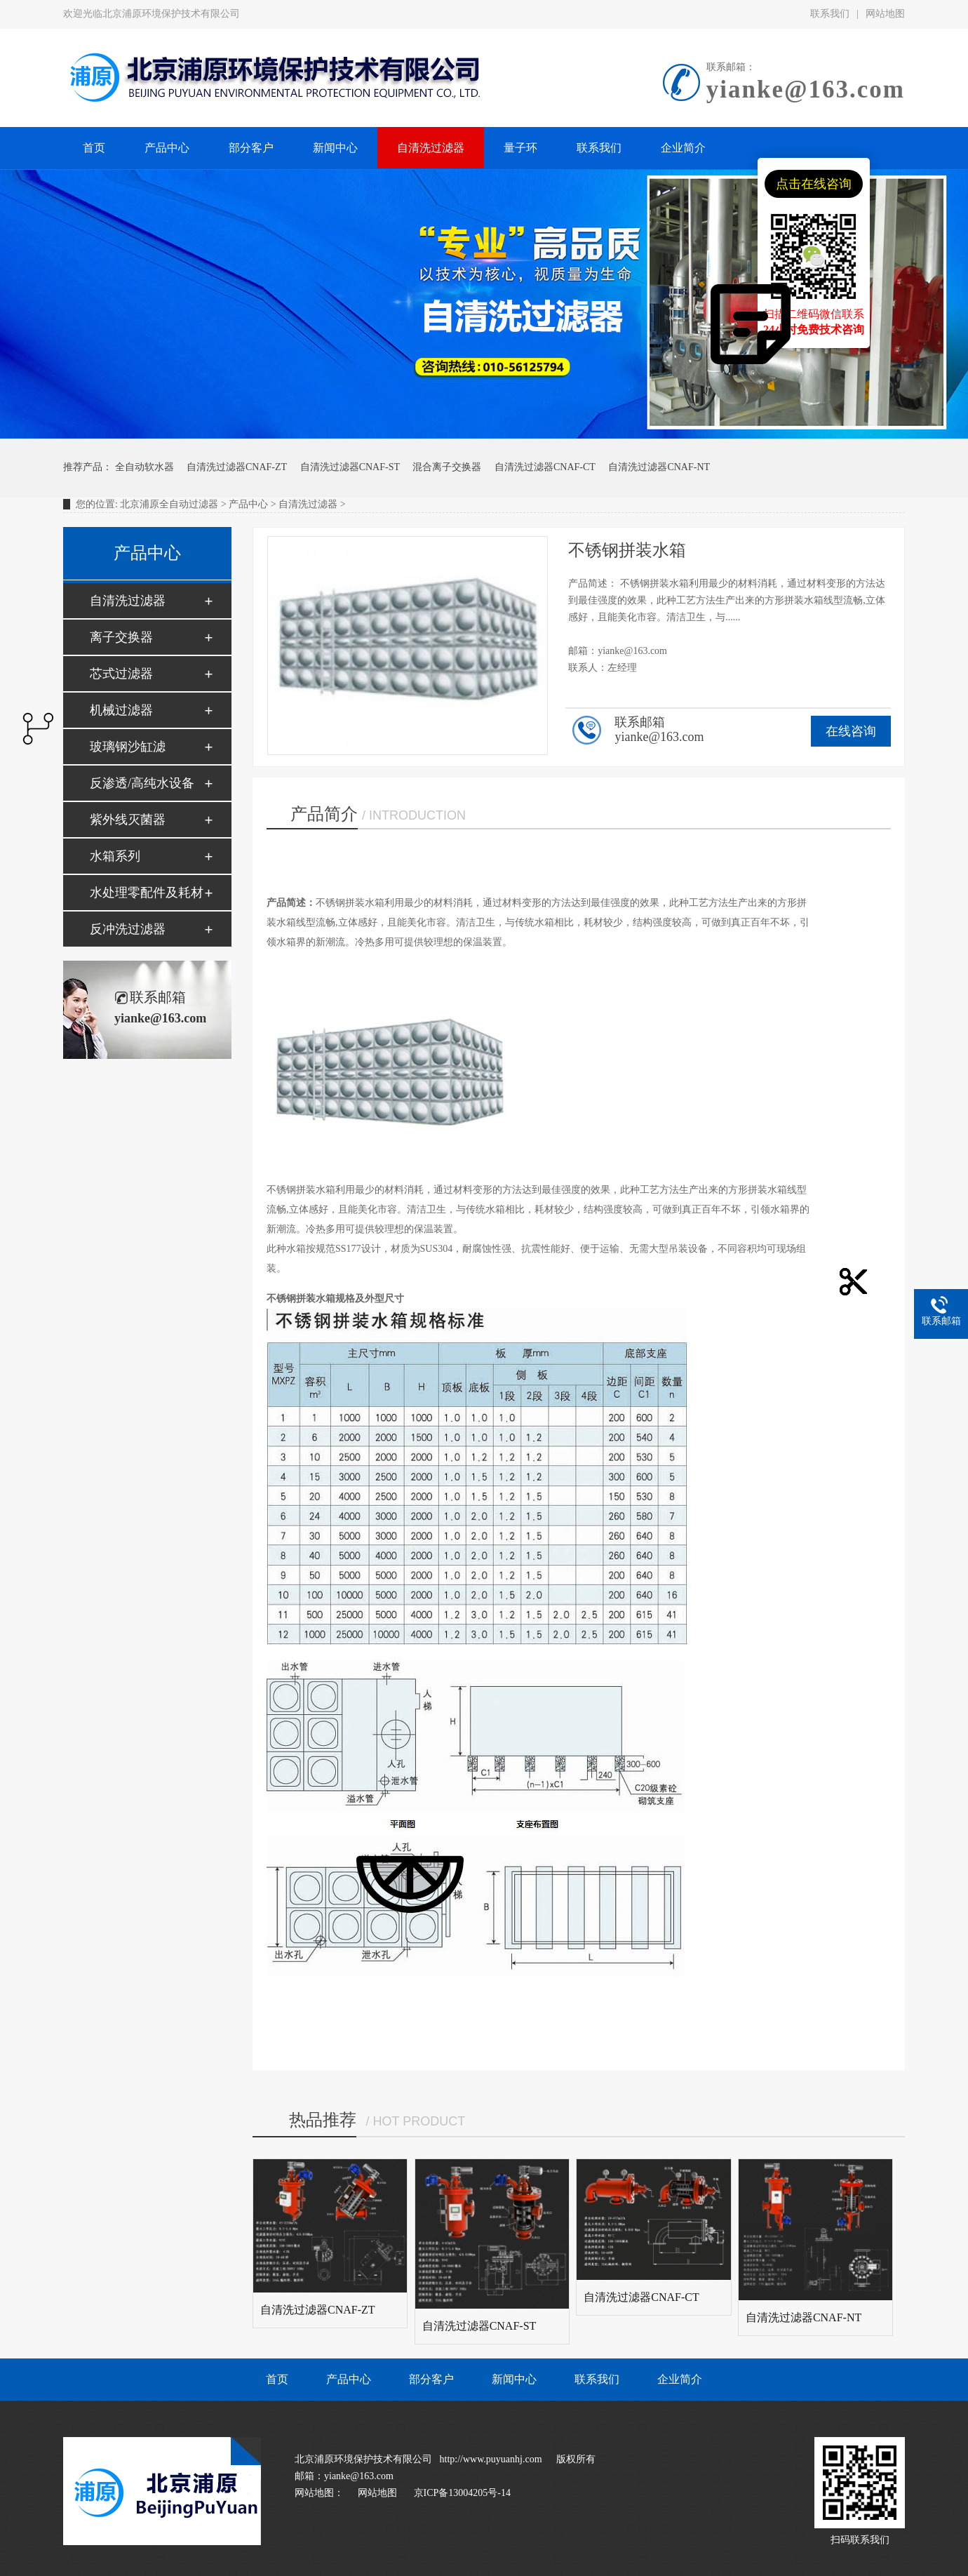 The image size is (968, 2576). What do you see at coordinates (410, 1876) in the screenshot?
I see `indicates citrus or fruit-related content` at bounding box center [410, 1876].